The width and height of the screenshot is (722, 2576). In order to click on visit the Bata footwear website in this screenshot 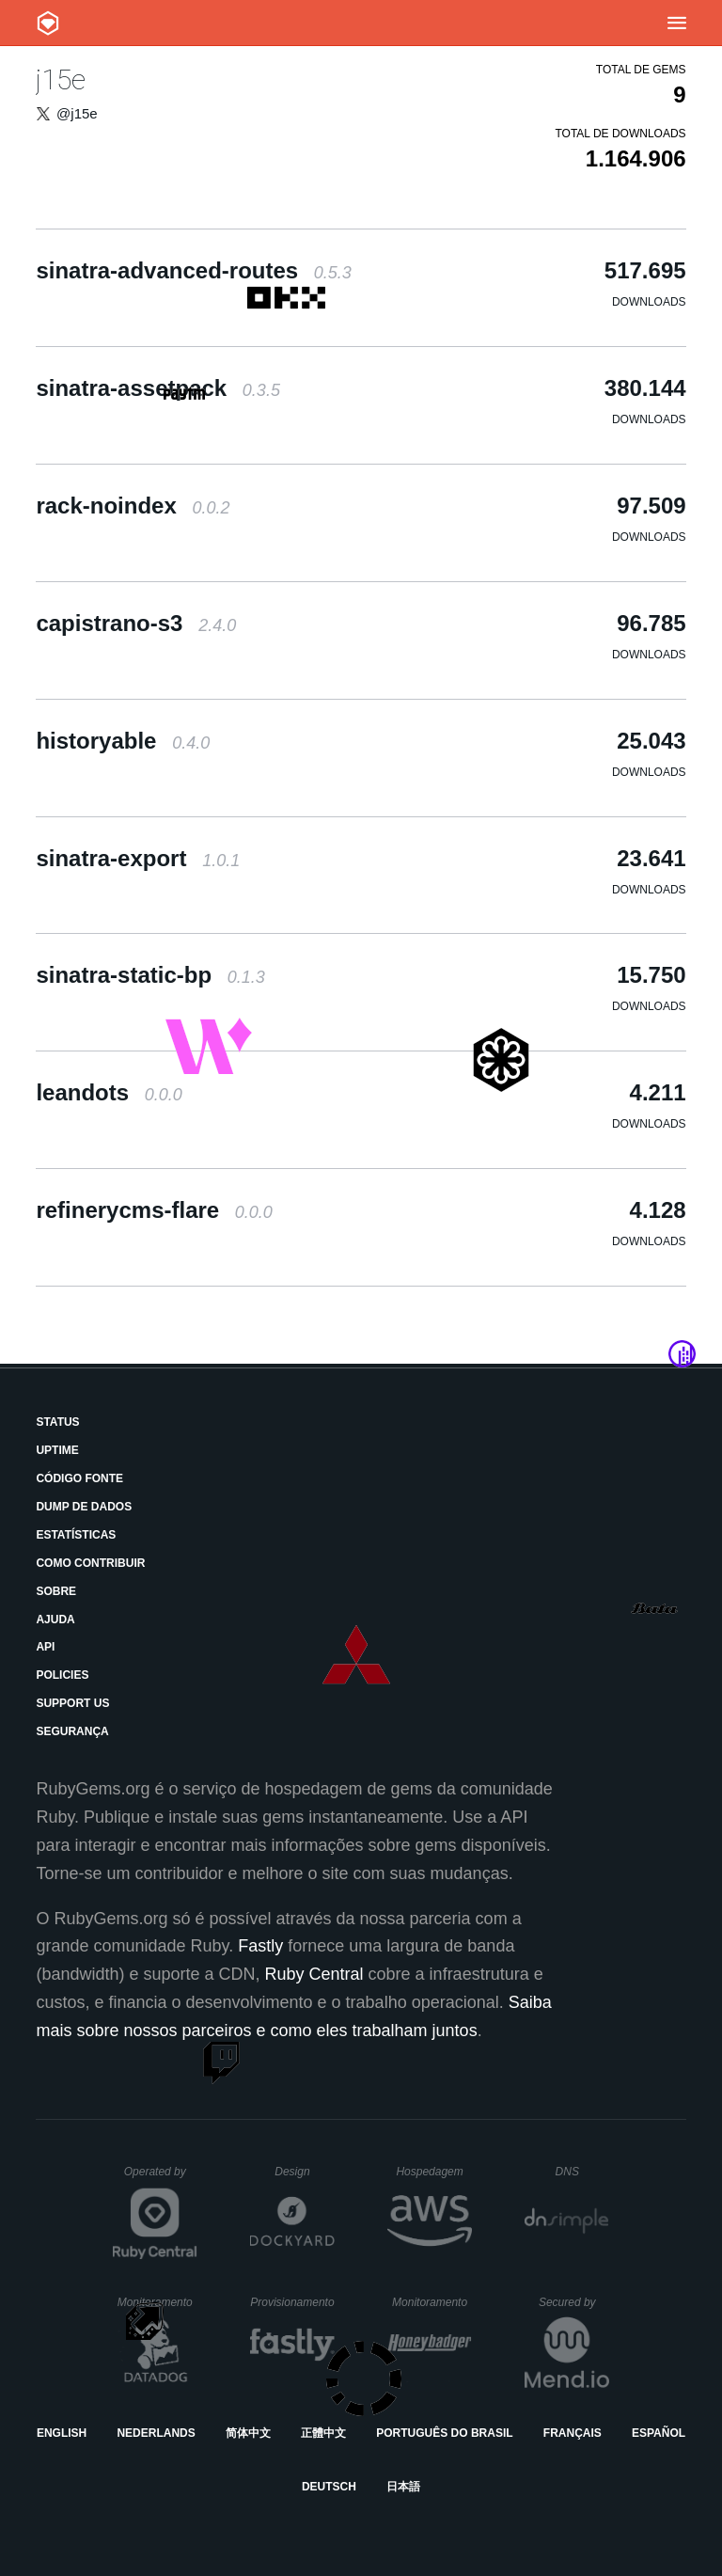, I will do `click(654, 1608)`.